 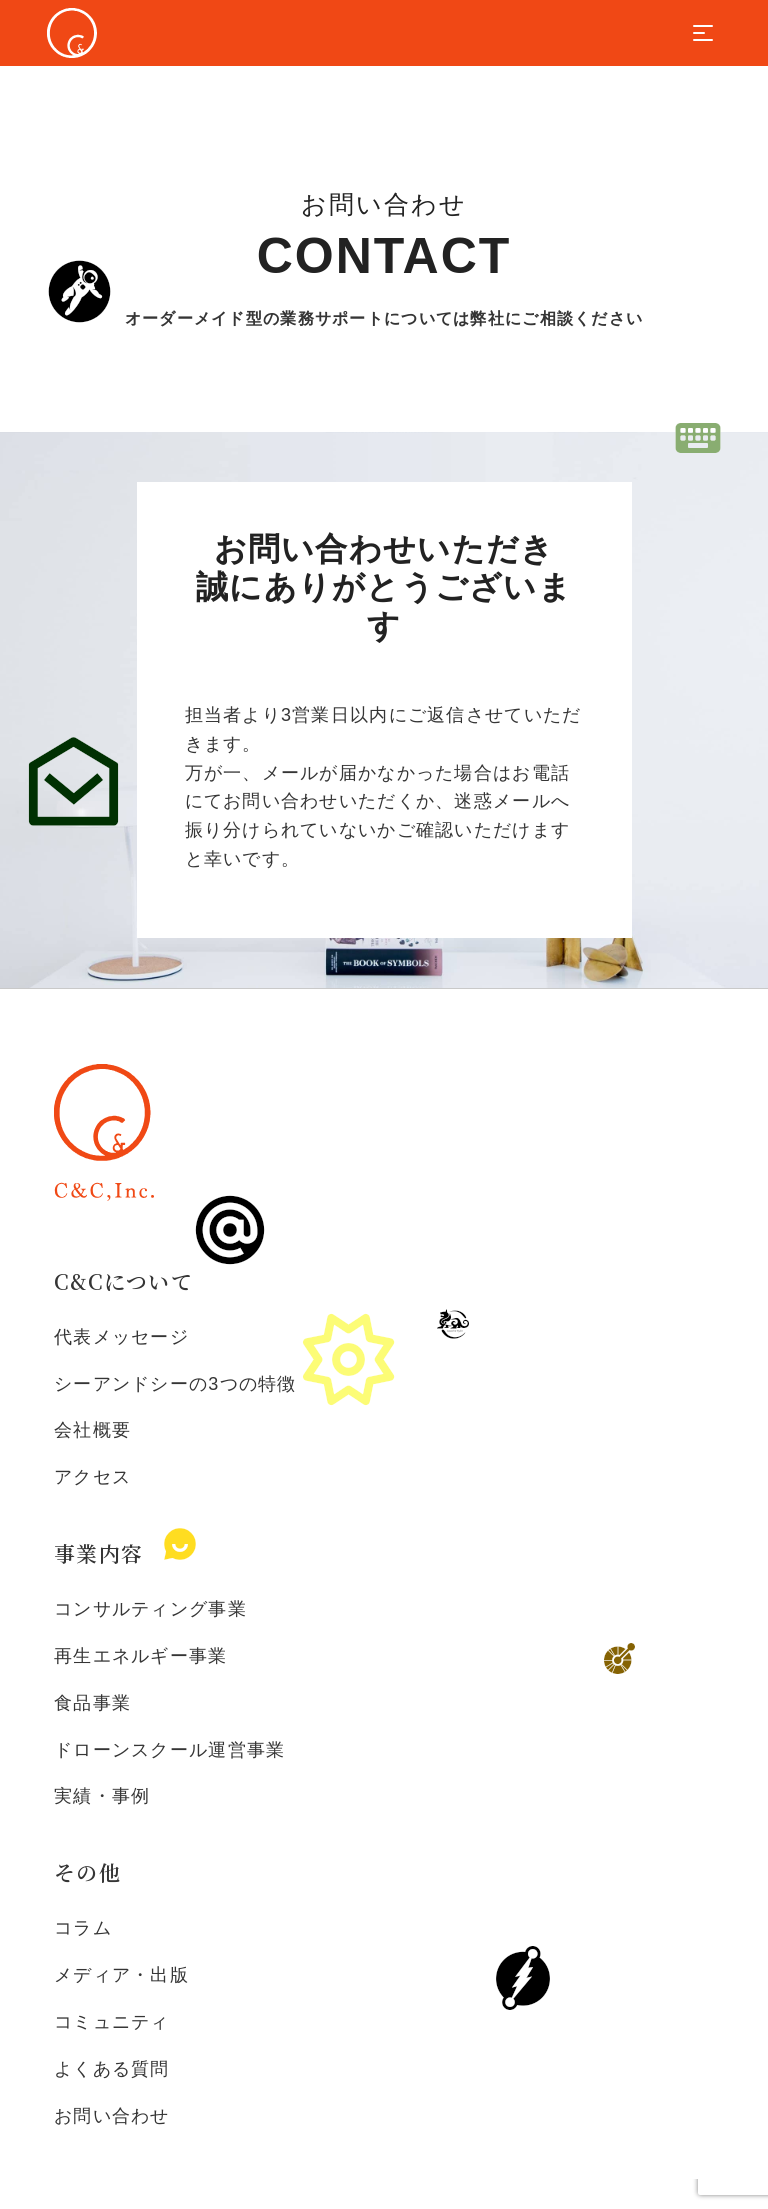 I want to click on openapi initiative logo, so click(x=619, y=1658).